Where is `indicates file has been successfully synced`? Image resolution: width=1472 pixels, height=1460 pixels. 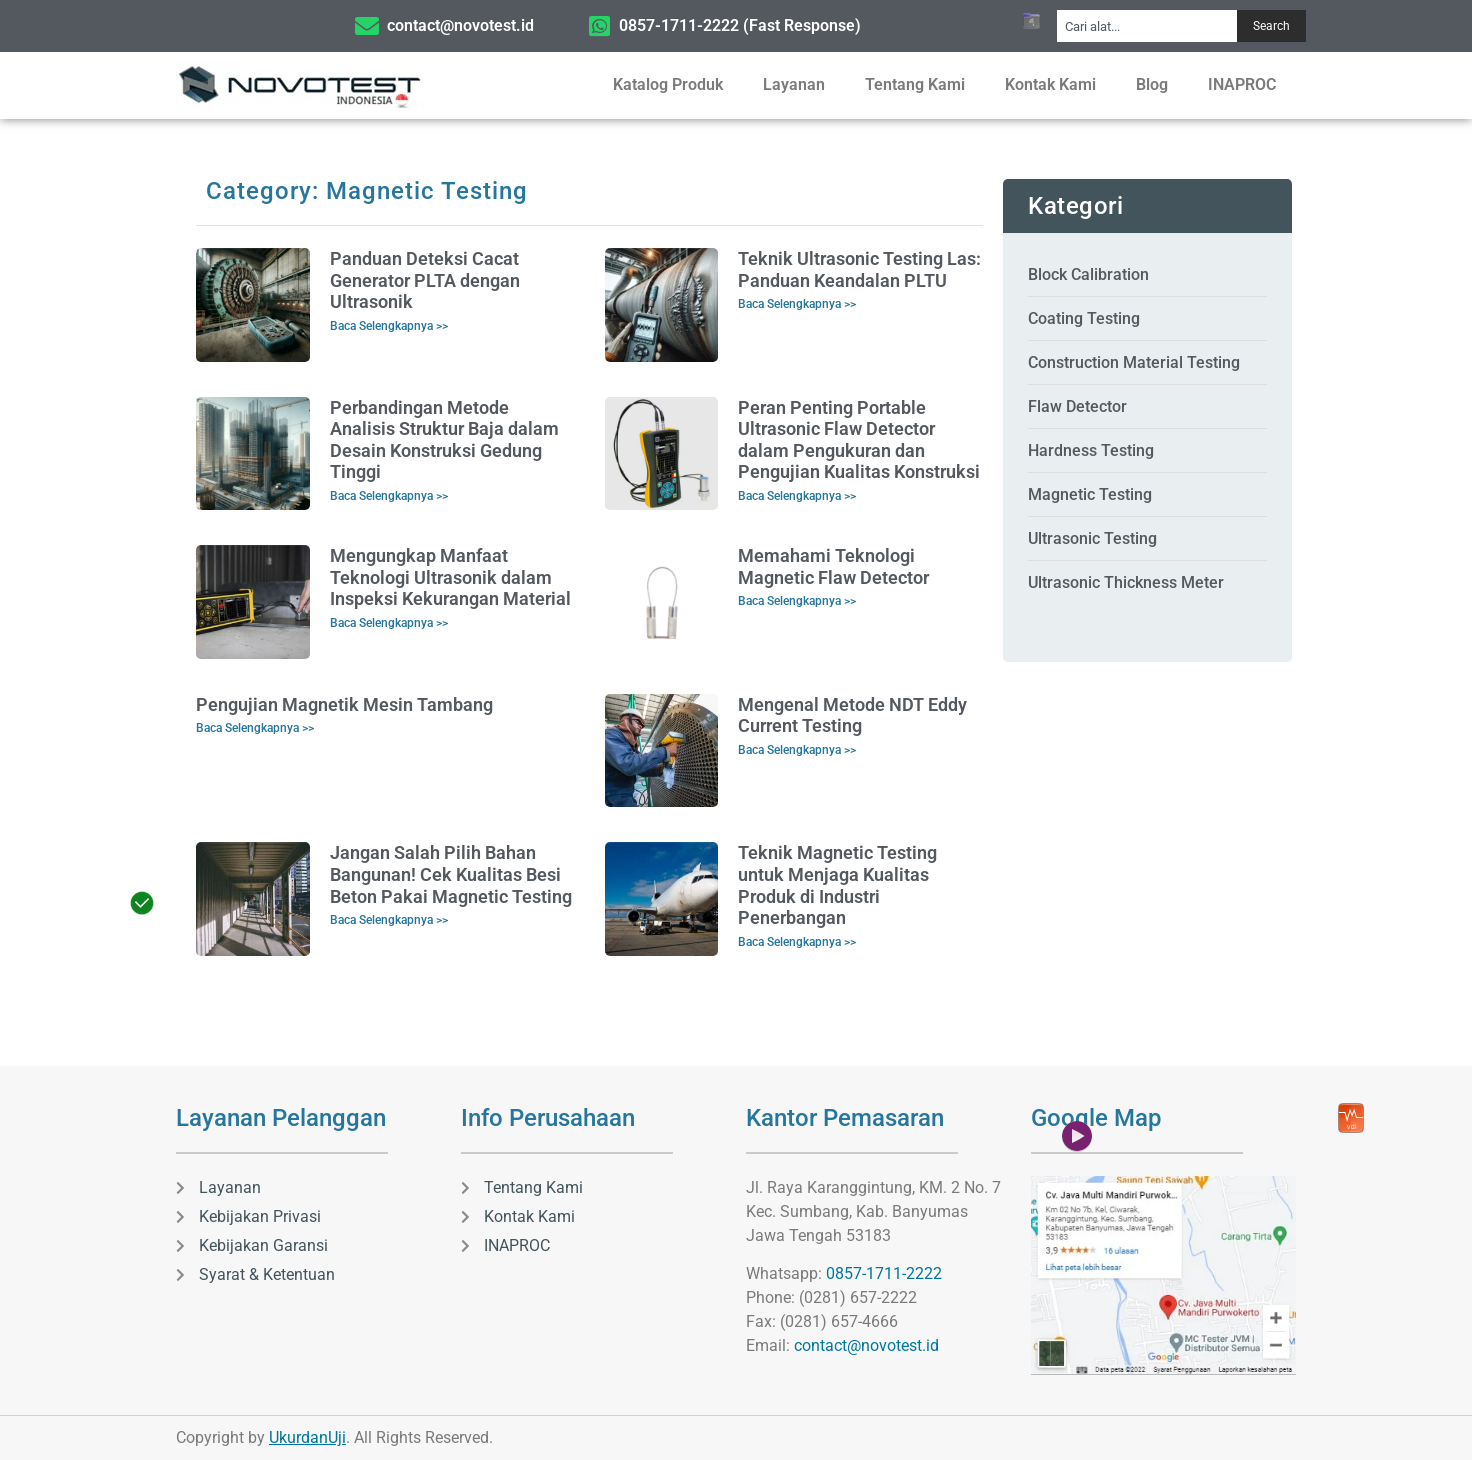 indicates file has been successfully synced is located at coordinates (142, 903).